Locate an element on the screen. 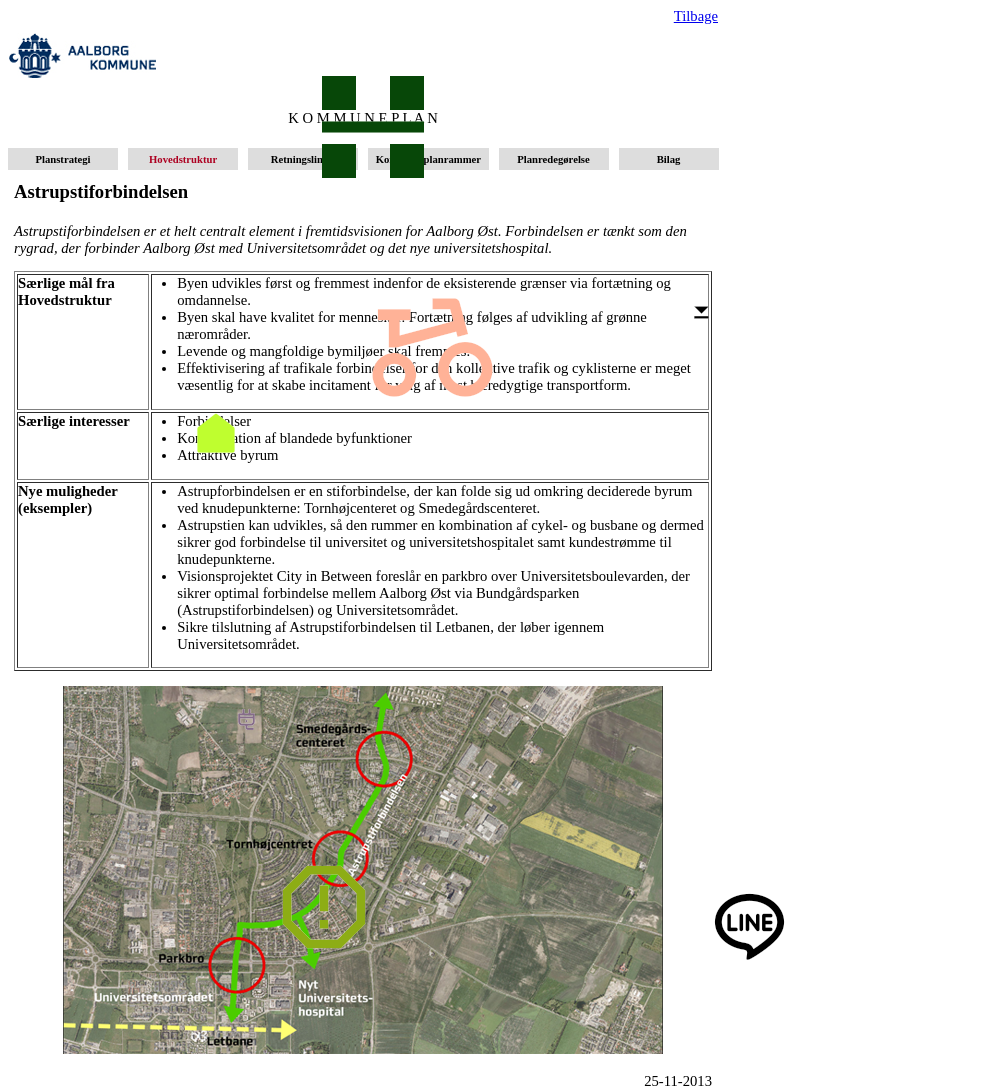  skip to bottom of page or list is located at coordinates (701, 312).